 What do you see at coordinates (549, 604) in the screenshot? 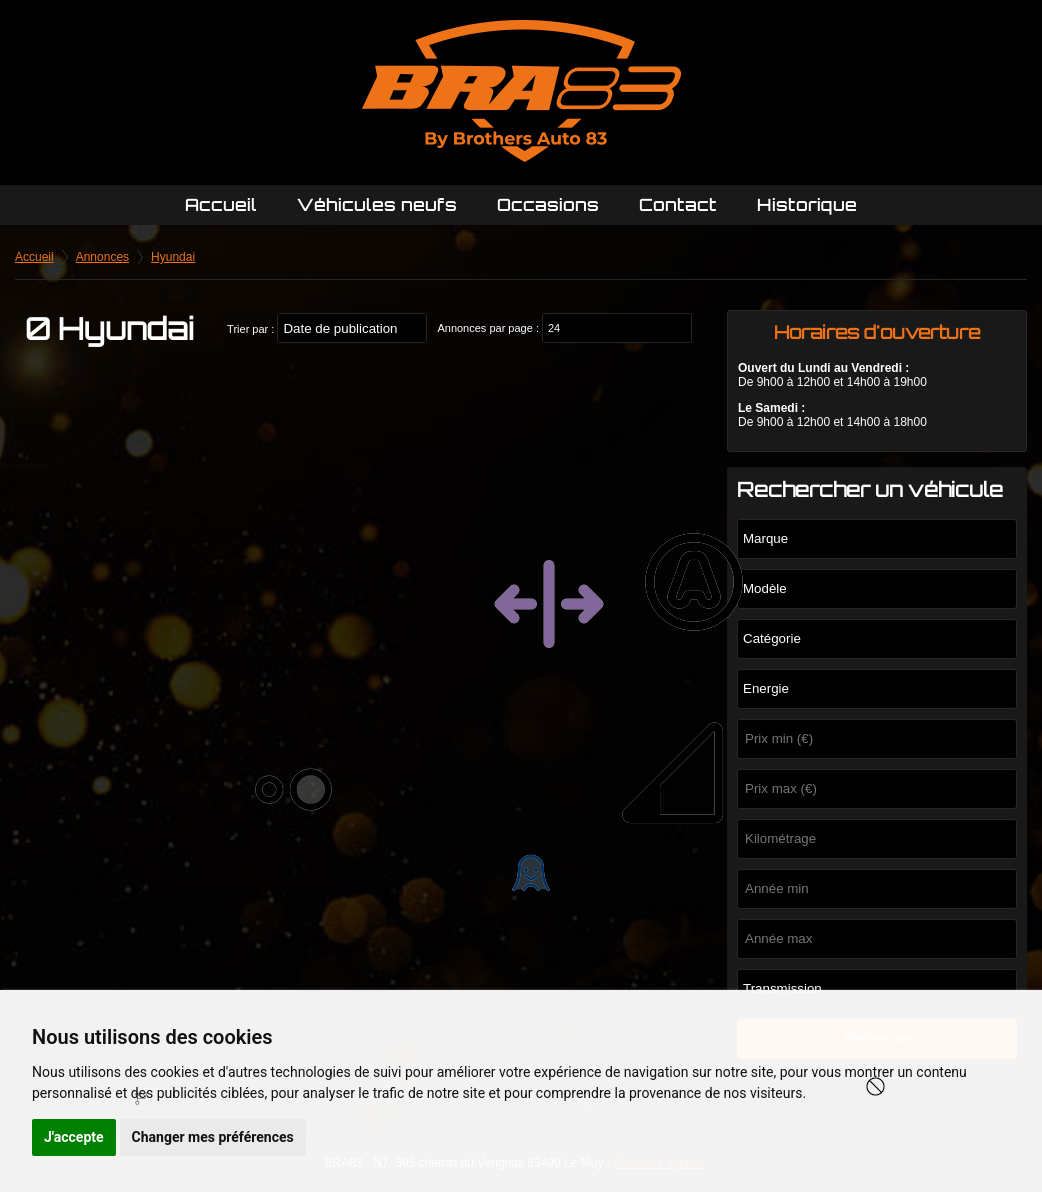
I see `expand content horizontally` at bounding box center [549, 604].